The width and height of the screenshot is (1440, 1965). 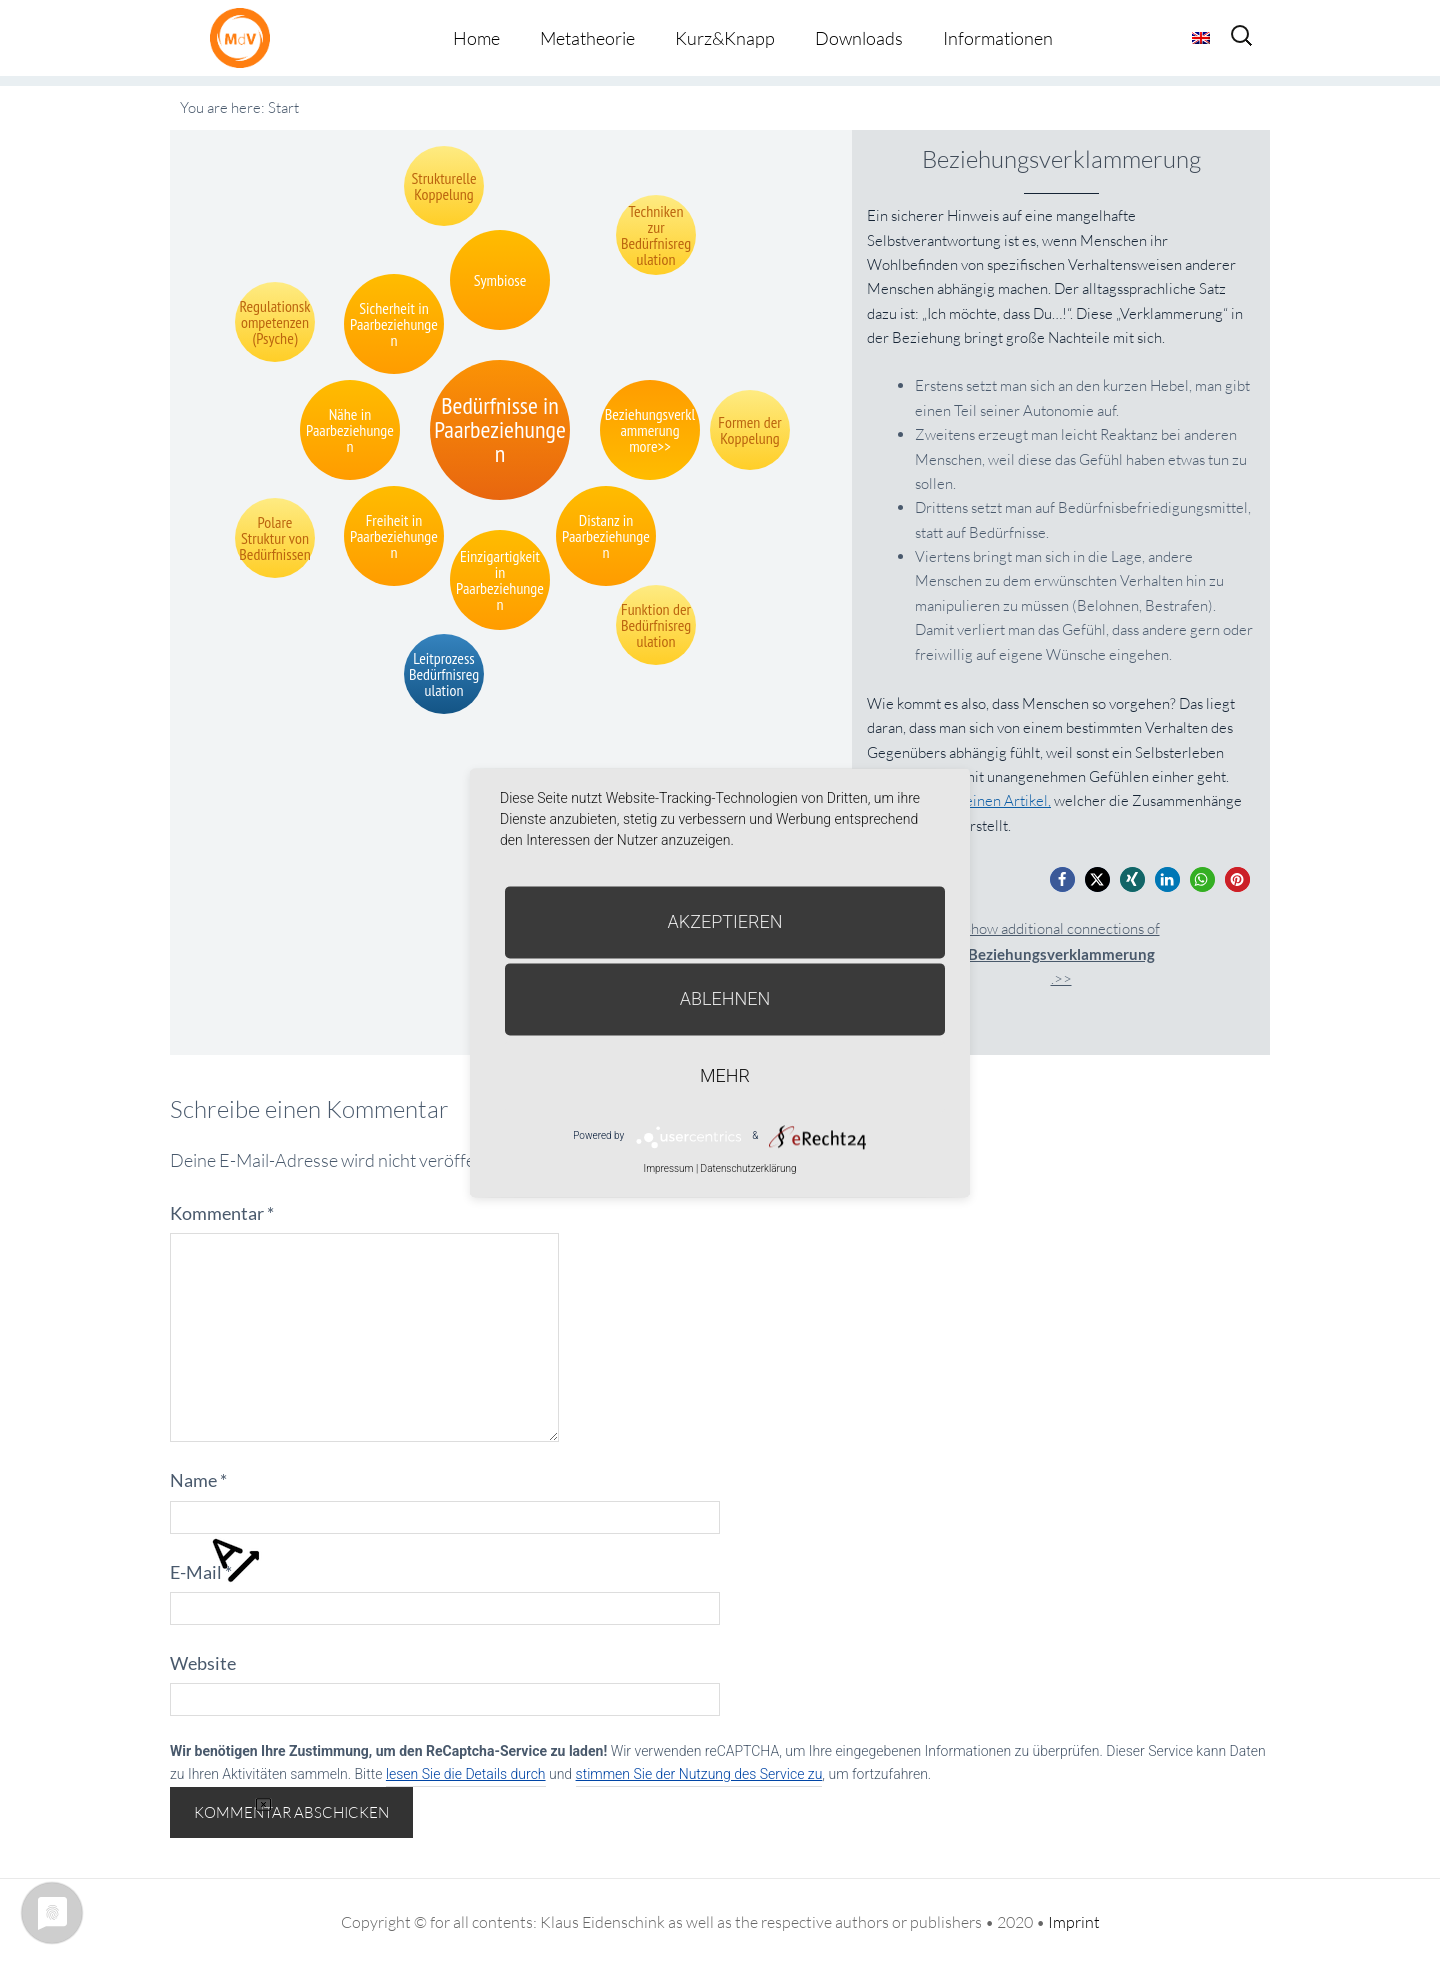 What do you see at coordinates (235, 1559) in the screenshot?
I see `rotate text at an upward angle` at bounding box center [235, 1559].